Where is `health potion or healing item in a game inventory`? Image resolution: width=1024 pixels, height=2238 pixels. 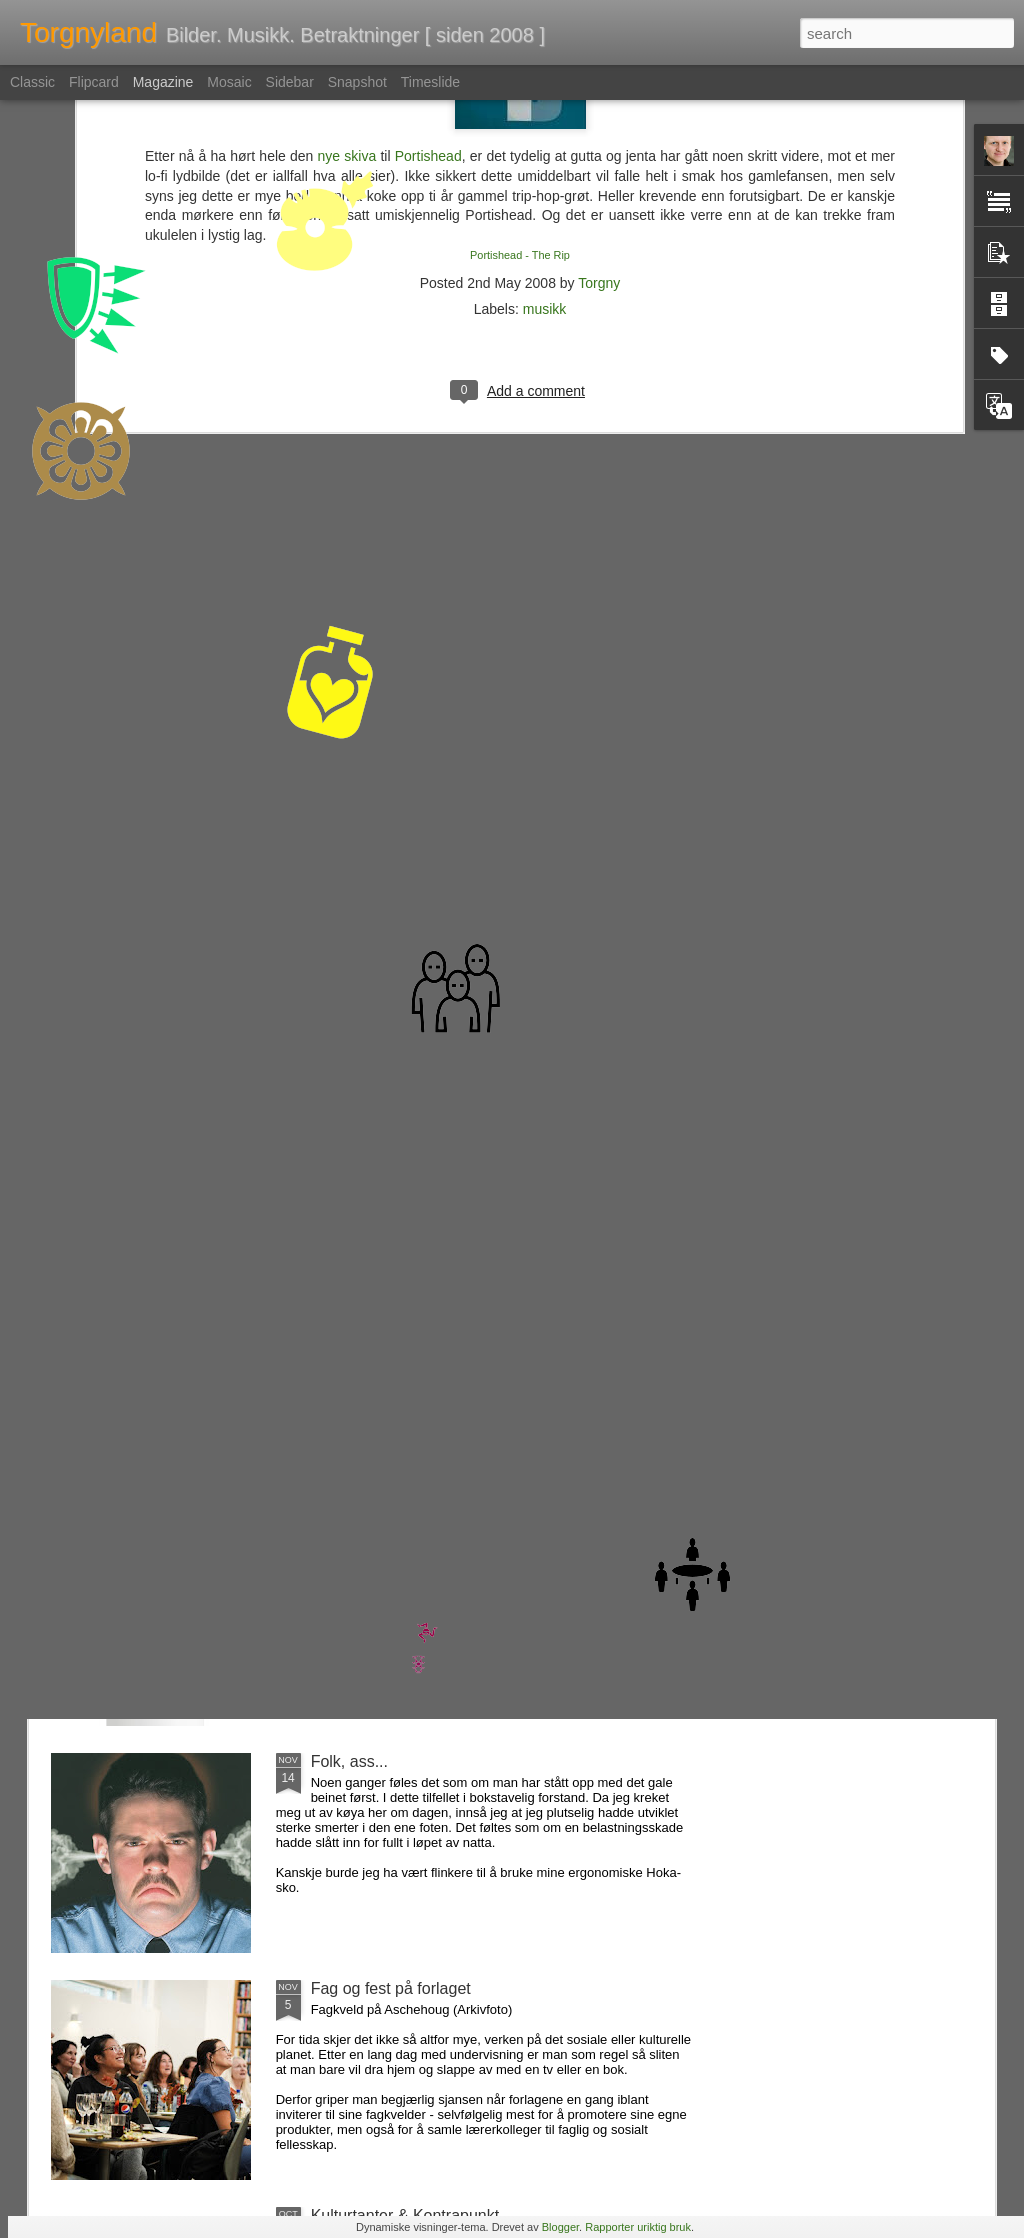 health potion or healing item in a game inventory is located at coordinates (330, 681).